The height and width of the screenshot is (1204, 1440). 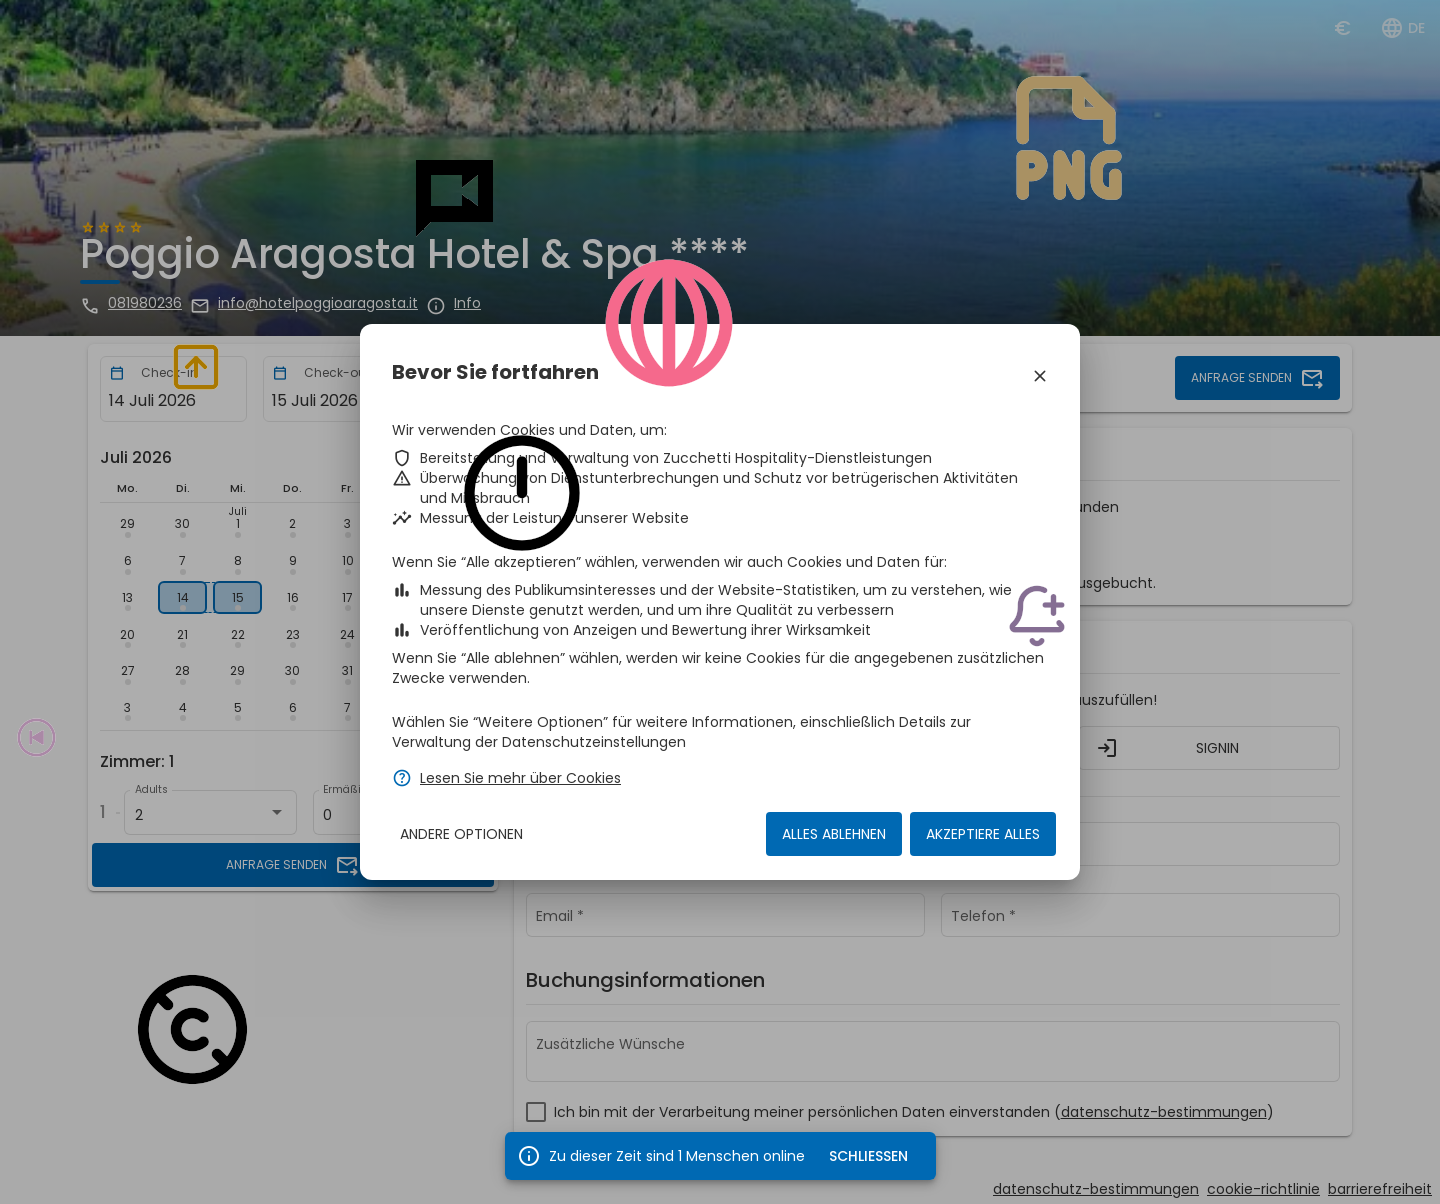 I want to click on indicates a PNG image file type, so click(x=1066, y=138).